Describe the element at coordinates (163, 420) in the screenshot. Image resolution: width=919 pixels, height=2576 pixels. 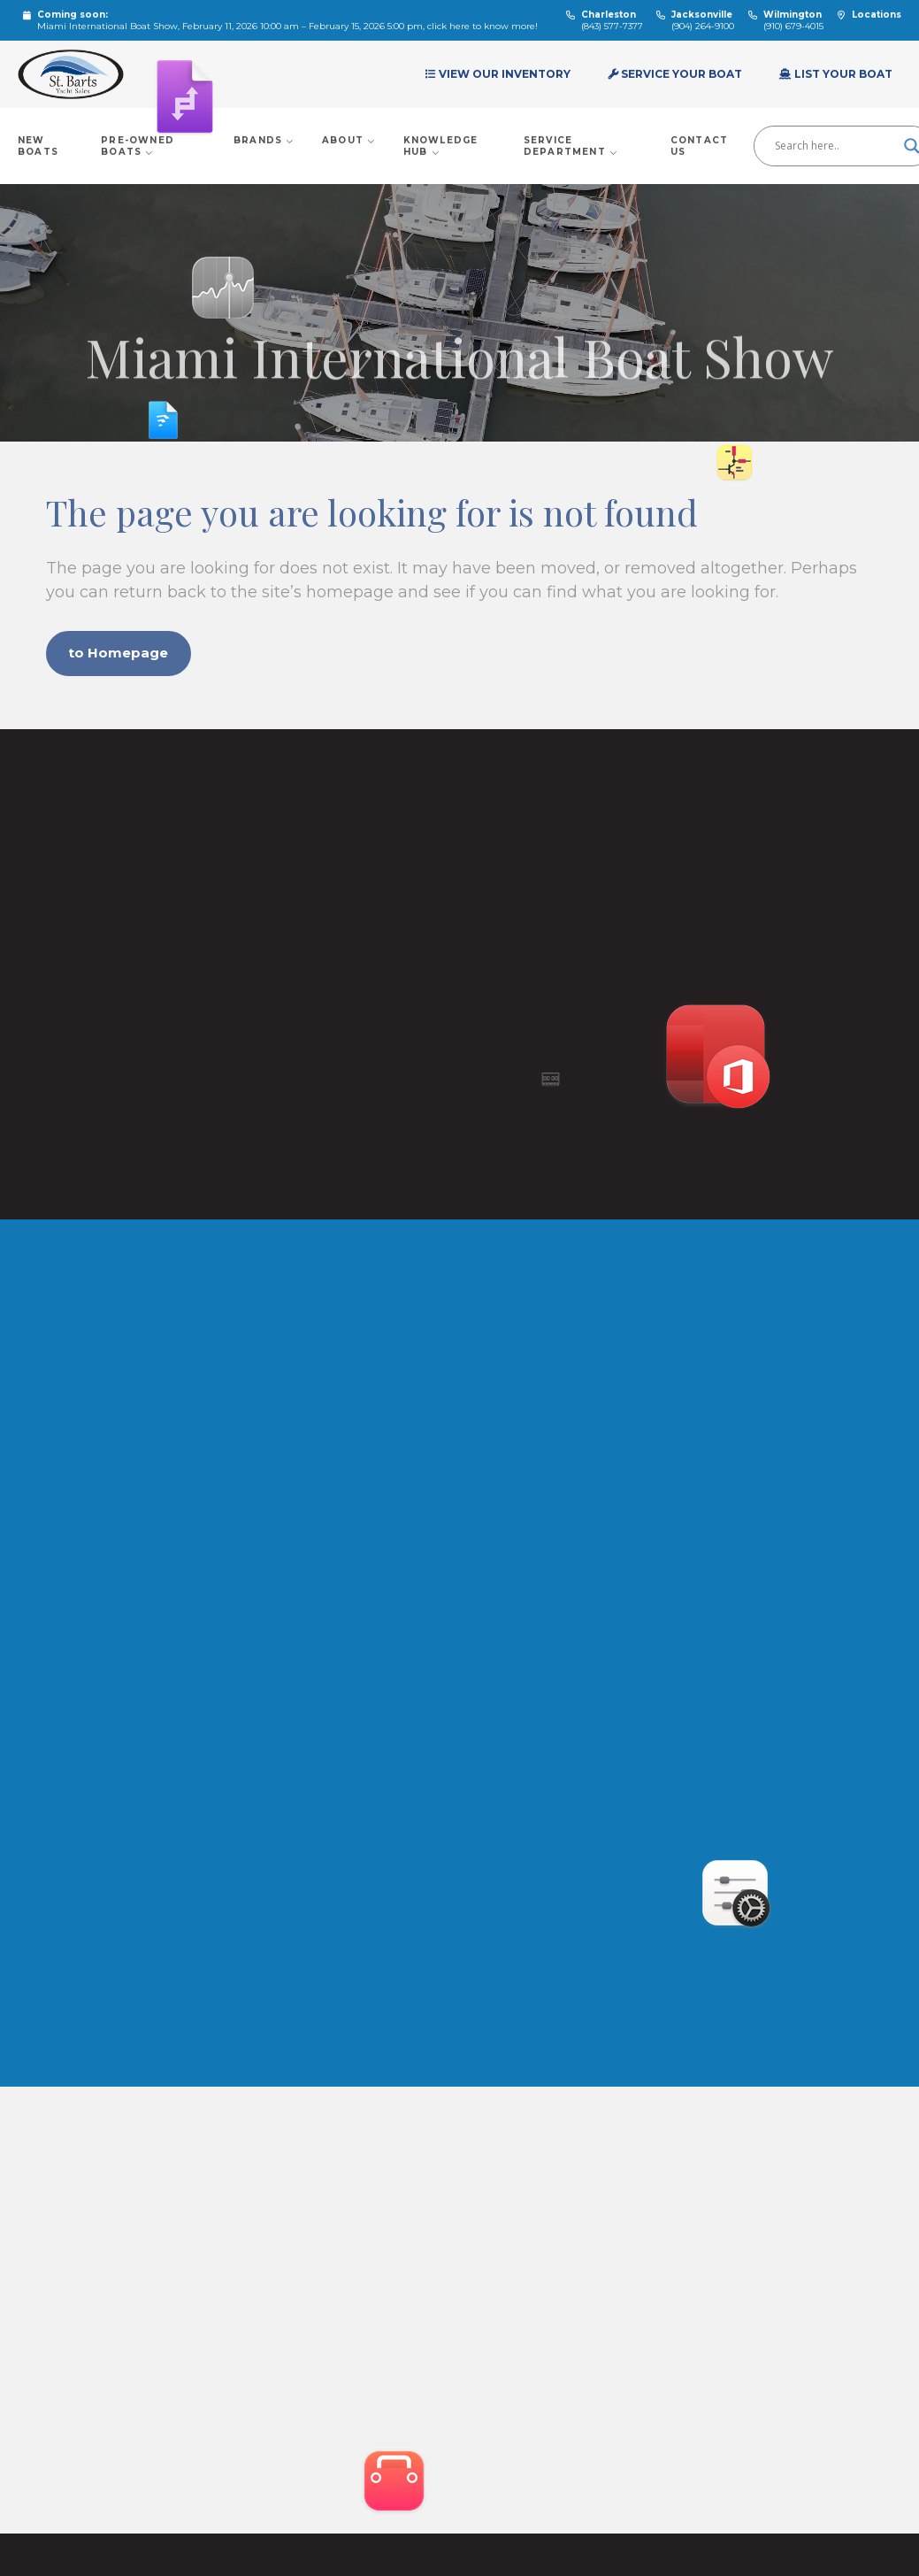
I see `a SketchUp file (.skp) in your file system` at that location.